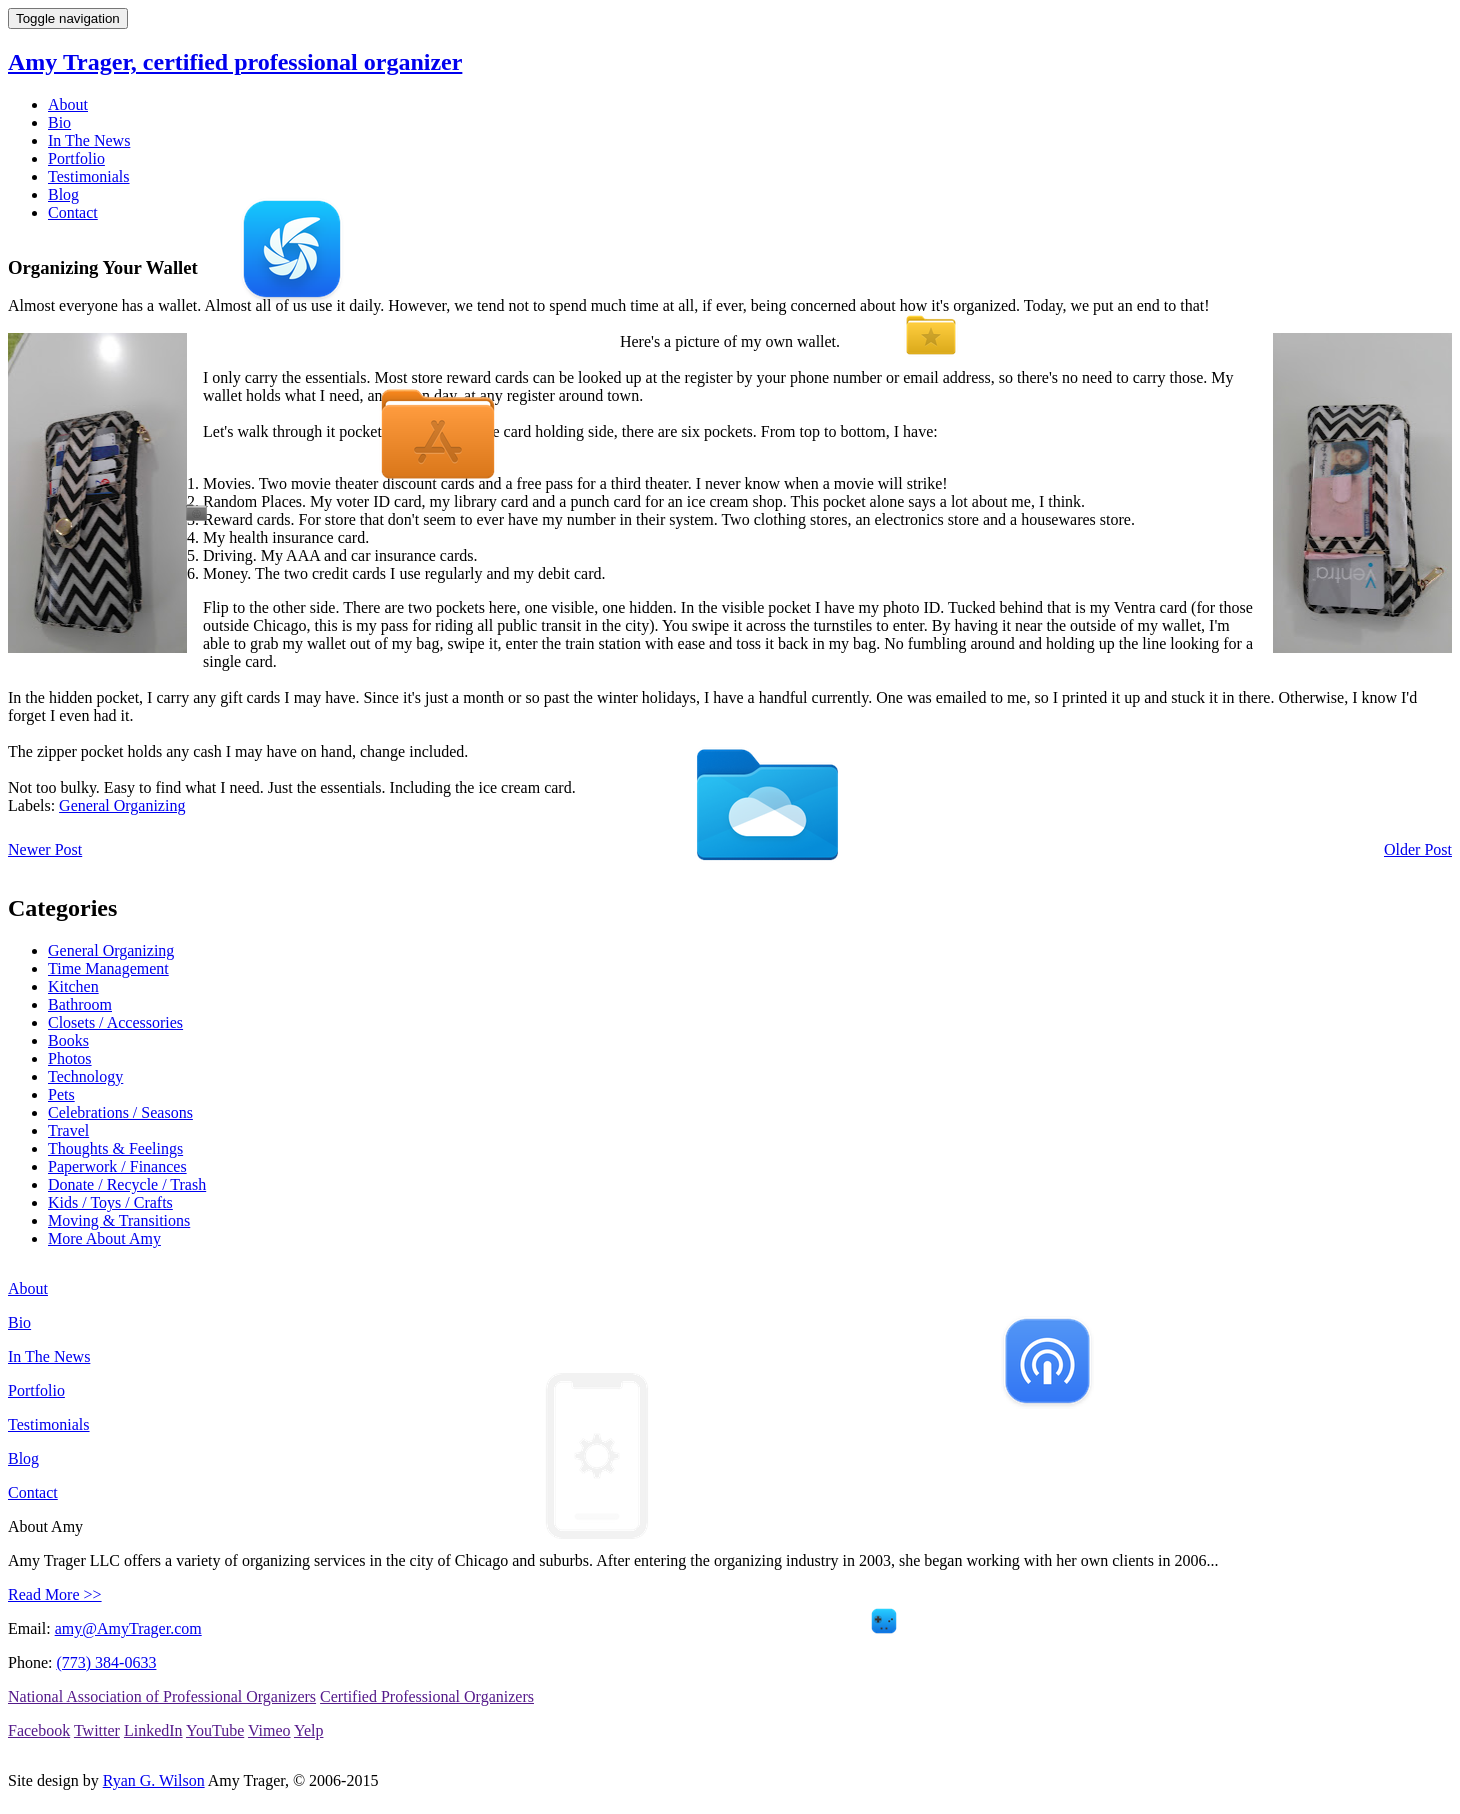 This screenshot has width=1460, height=1814. I want to click on open shutter screenshot tool, so click(292, 249).